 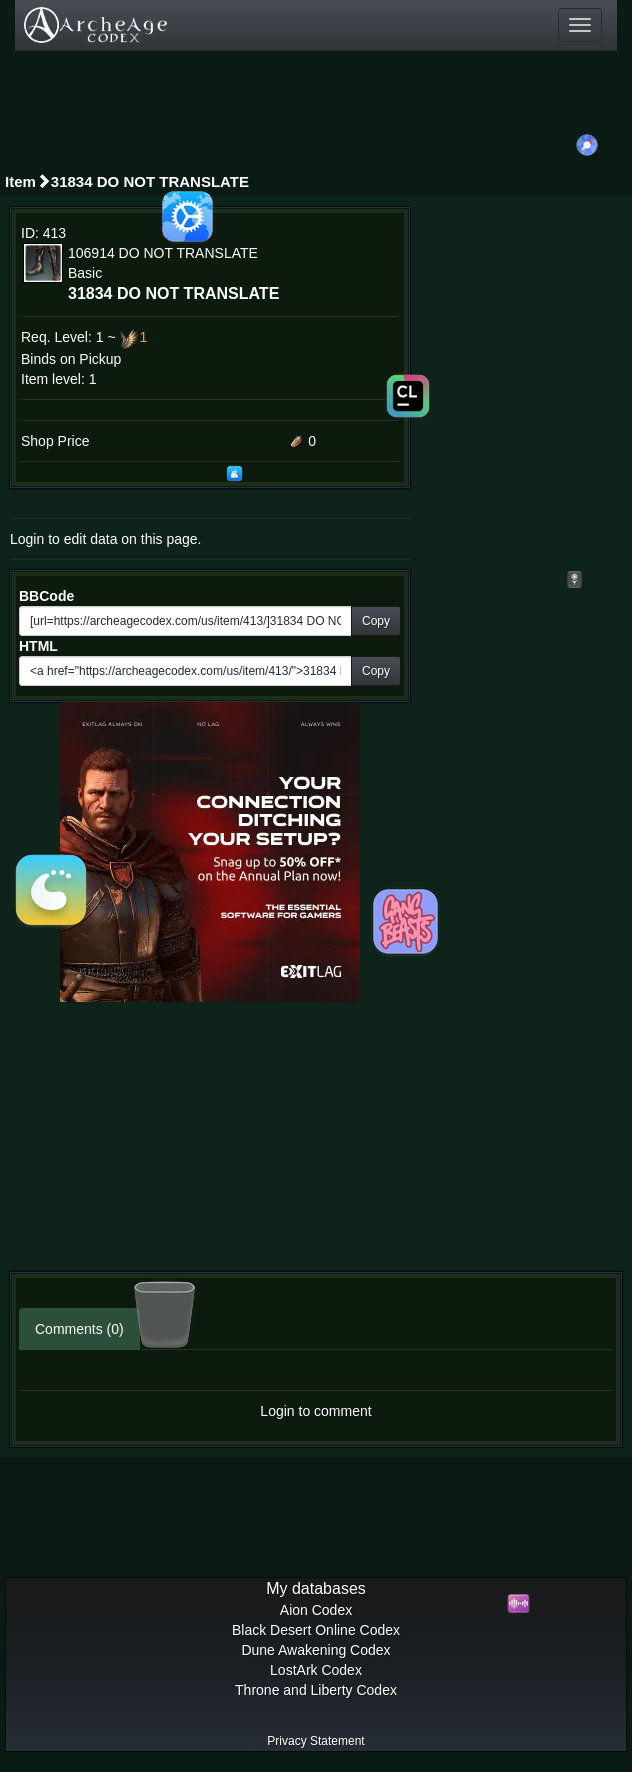 What do you see at coordinates (234, 473) in the screenshot?
I see `open svgcleaner app` at bounding box center [234, 473].